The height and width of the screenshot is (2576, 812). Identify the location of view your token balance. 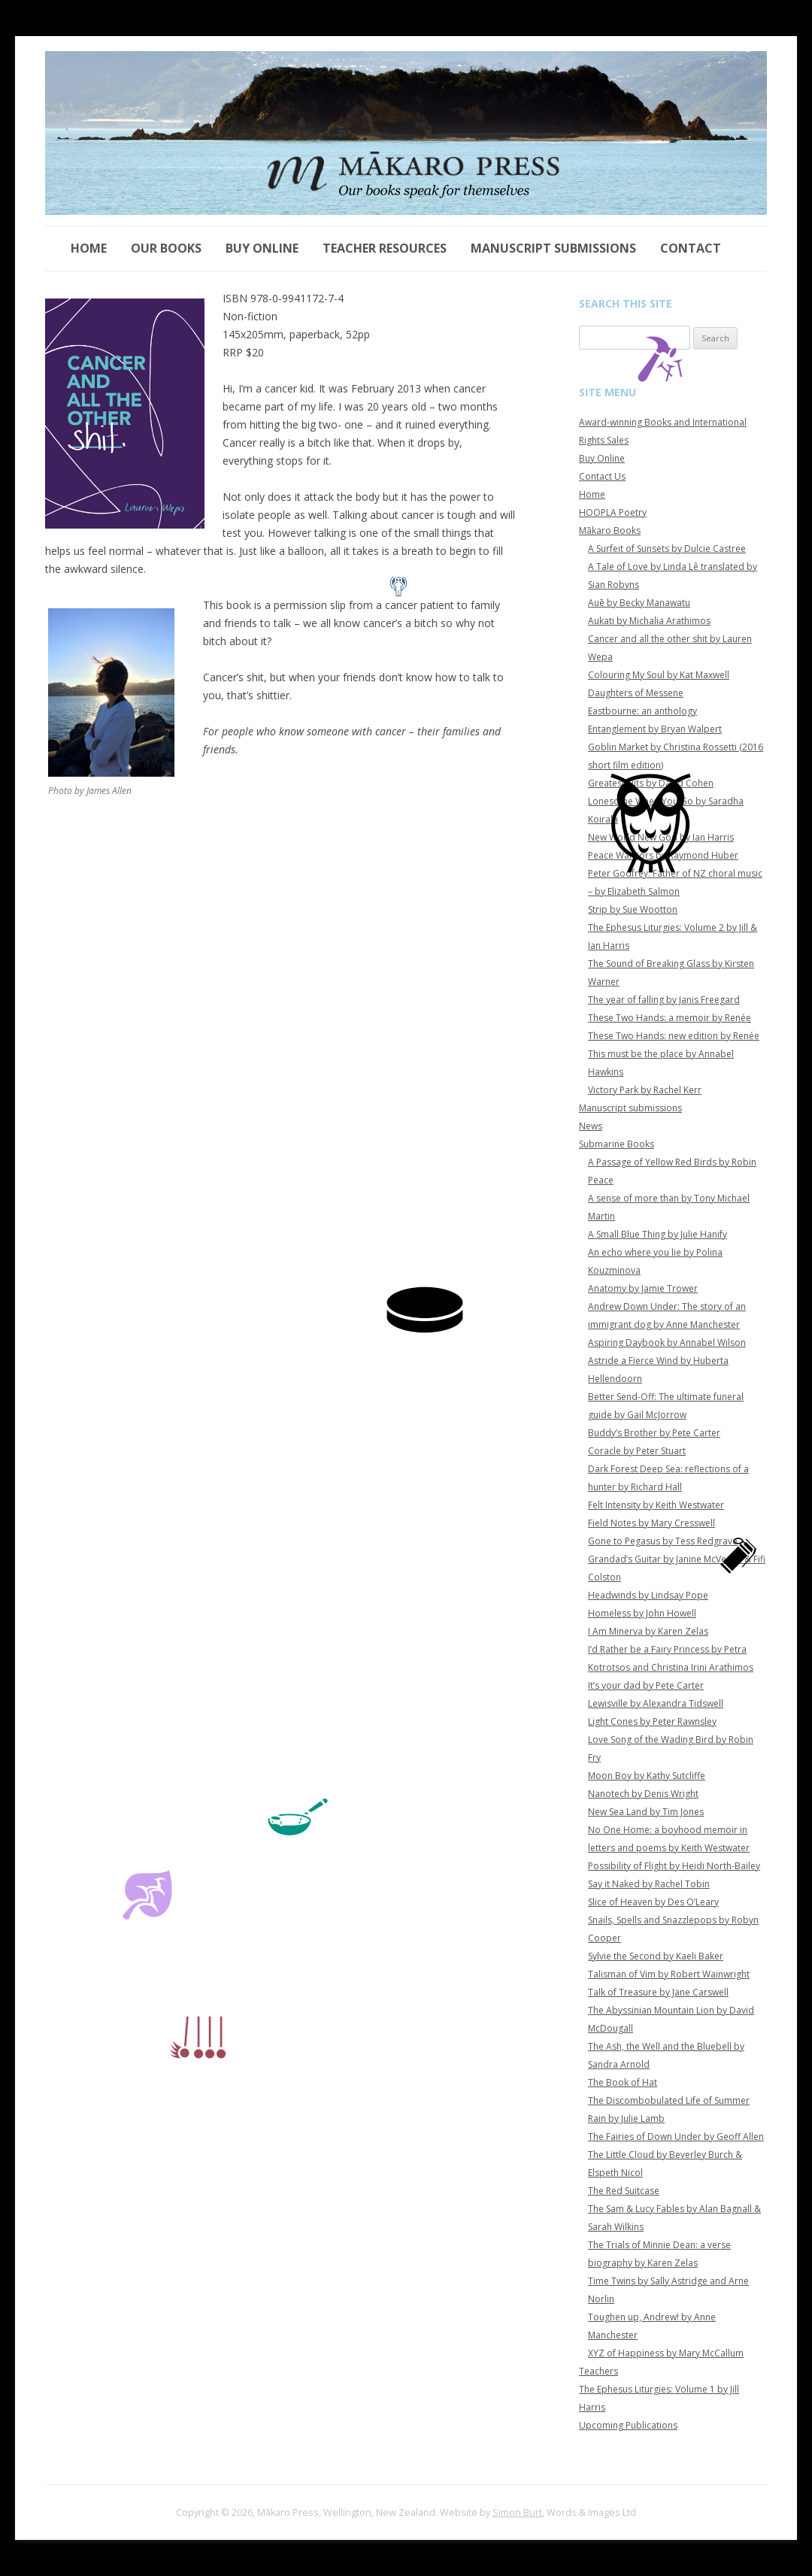
(425, 1310).